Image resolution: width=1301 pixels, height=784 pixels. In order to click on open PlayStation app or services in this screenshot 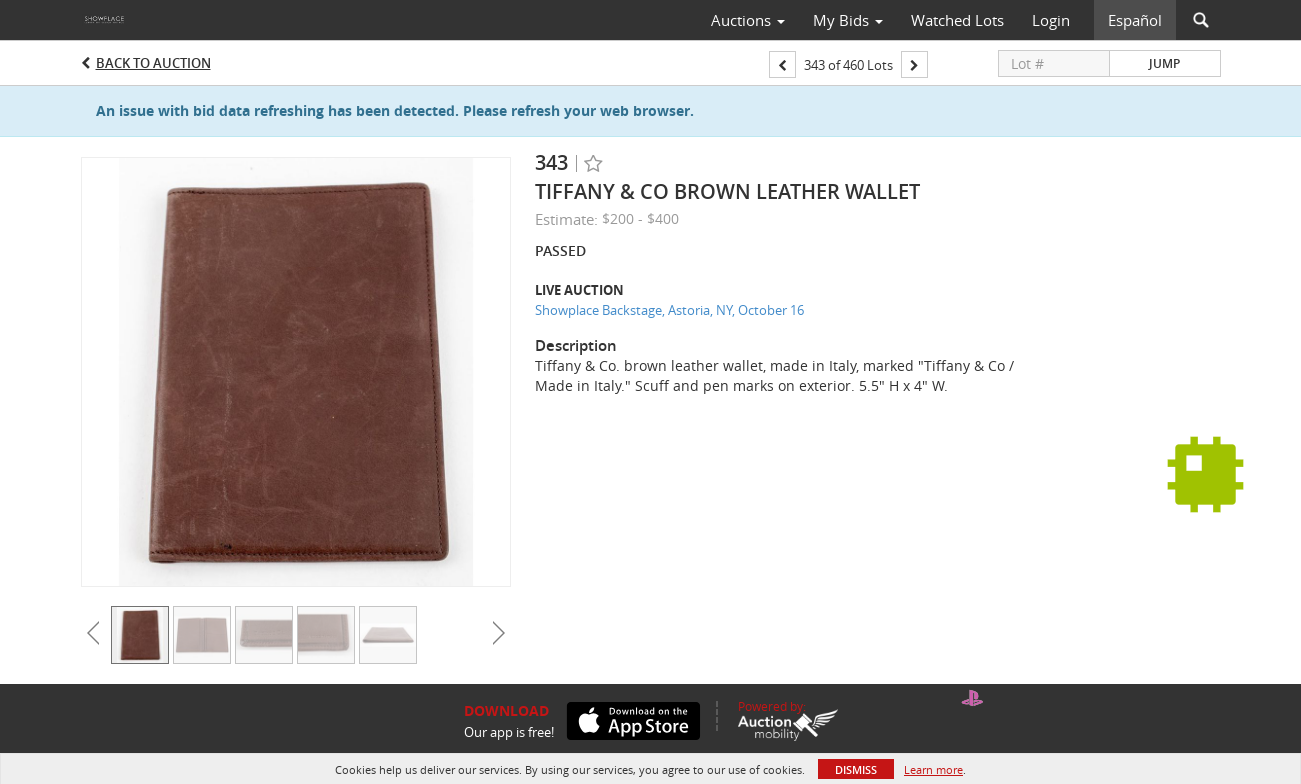, I will do `click(972, 697)`.